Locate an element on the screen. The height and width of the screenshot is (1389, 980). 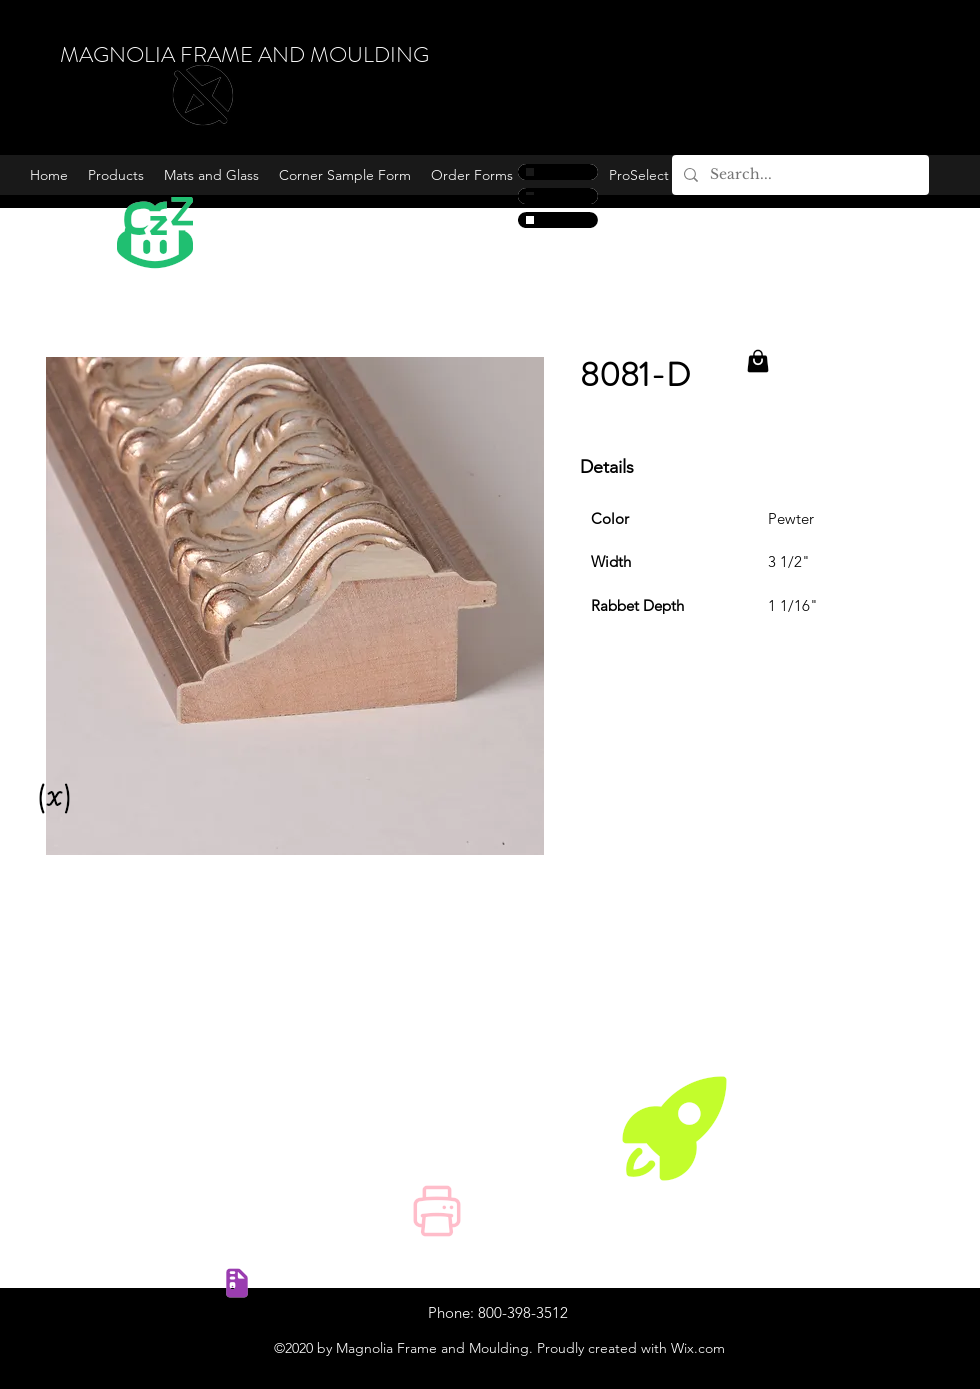
insert a variable or placeholder value is located at coordinates (54, 798).